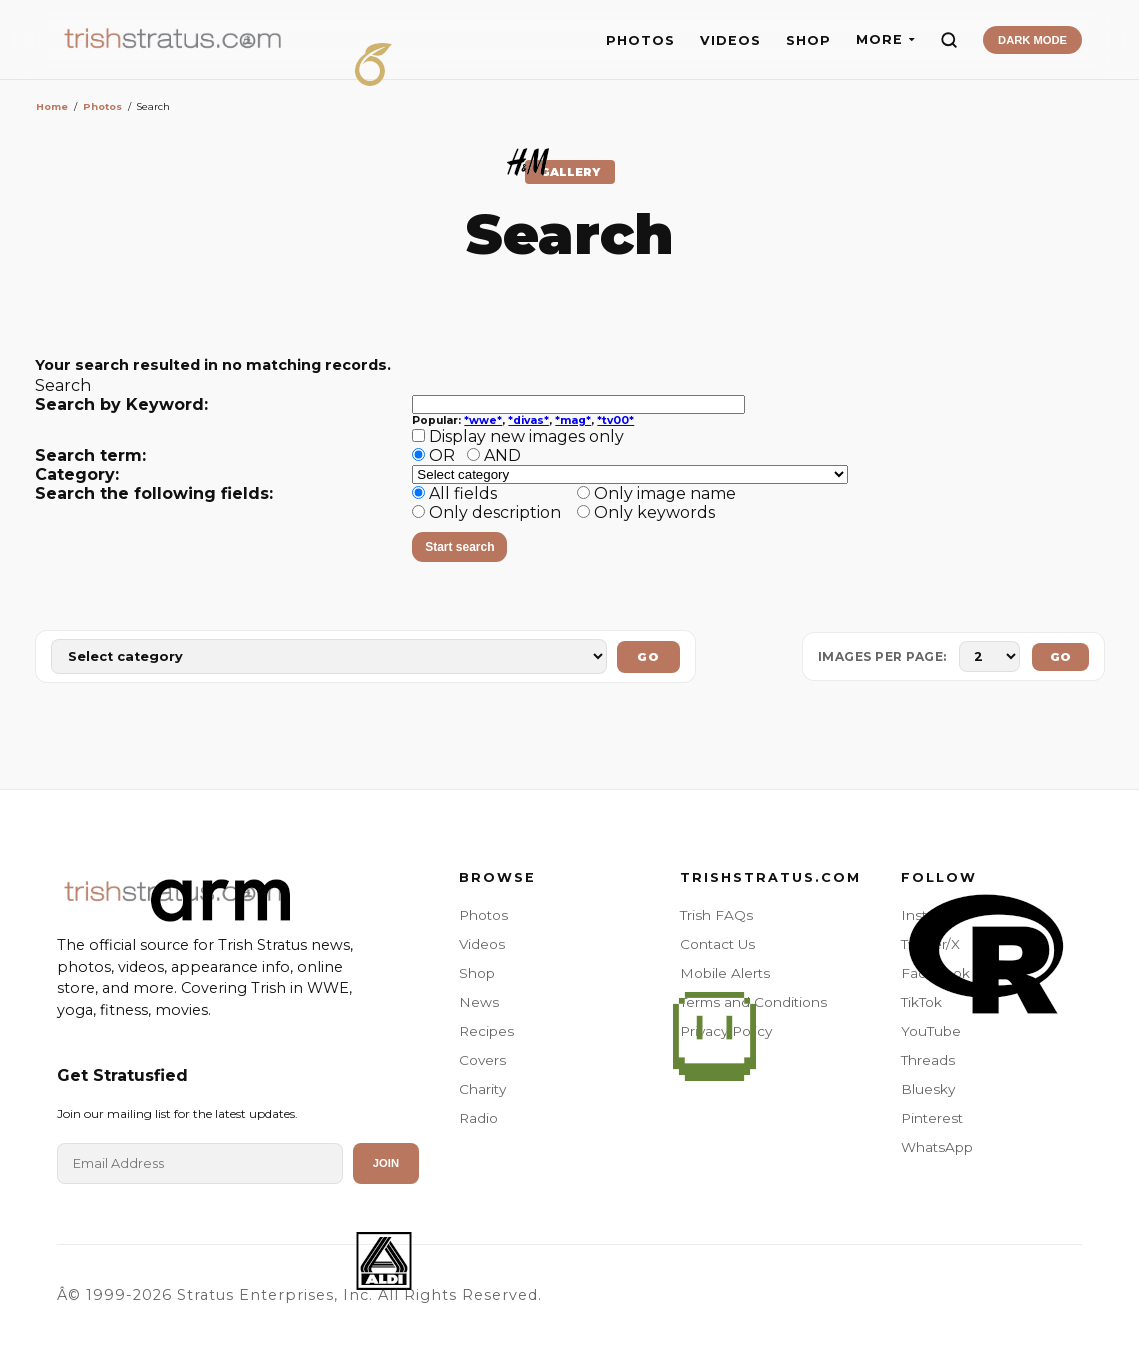 The height and width of the screenshot is (1346, 1139). What do you see at coordinates (528, 162) in the screenshot?
I see `open the H&M shopping app` at bounding box center [528, 162].